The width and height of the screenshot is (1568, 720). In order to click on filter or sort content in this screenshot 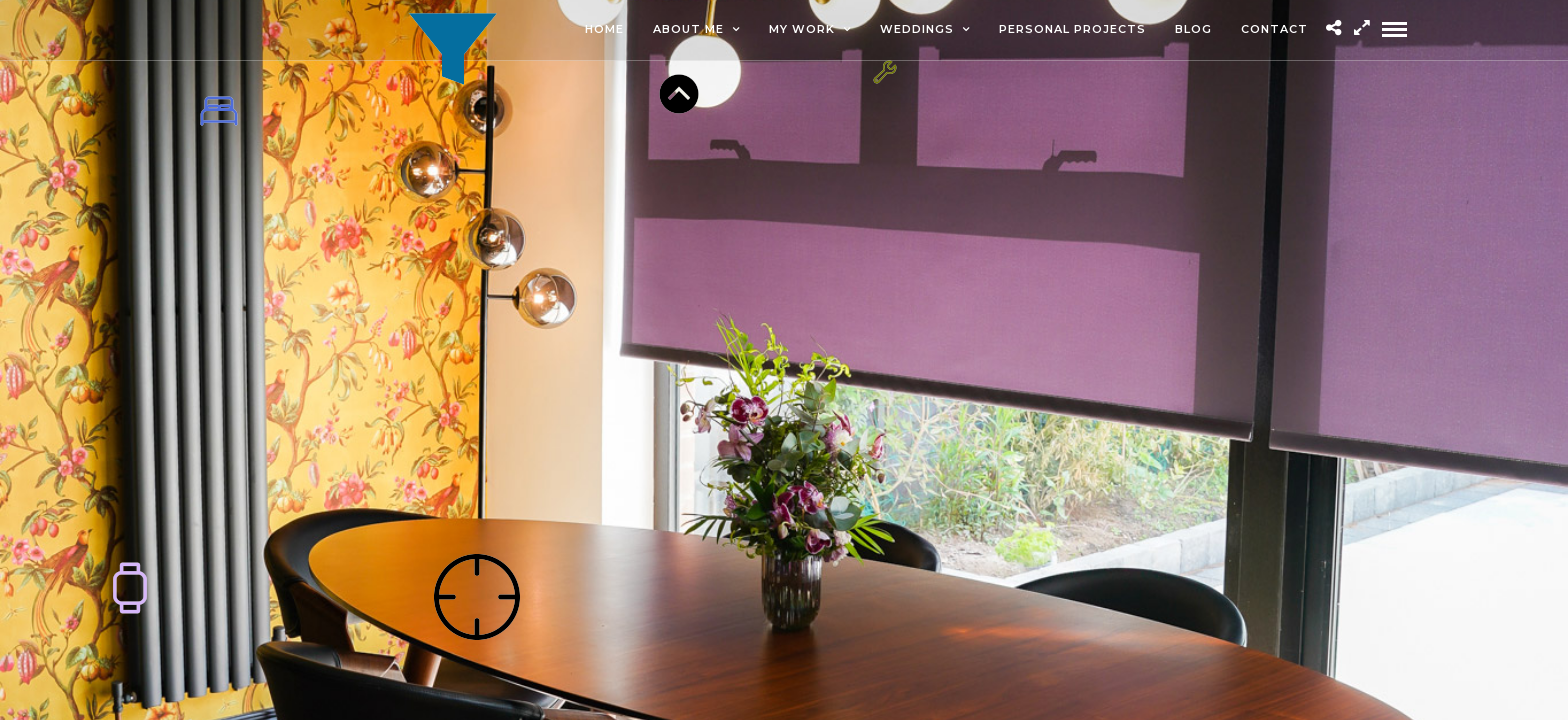, I will do `click(453, 49)`.